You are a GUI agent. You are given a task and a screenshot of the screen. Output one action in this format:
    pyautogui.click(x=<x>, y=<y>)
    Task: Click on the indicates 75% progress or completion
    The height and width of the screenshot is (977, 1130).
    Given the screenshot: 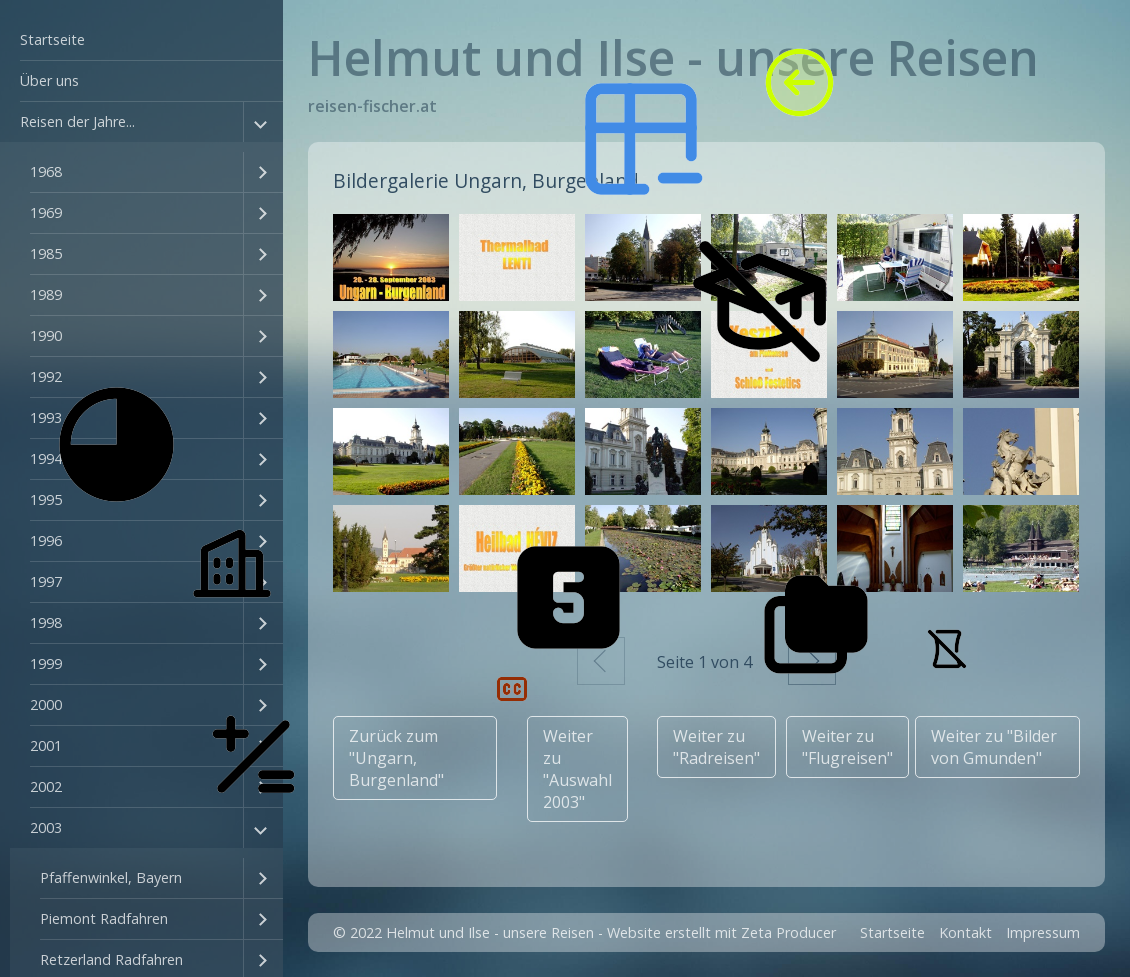 What is the action you would take?
    pyautogui.click(x=116, y=444)
    